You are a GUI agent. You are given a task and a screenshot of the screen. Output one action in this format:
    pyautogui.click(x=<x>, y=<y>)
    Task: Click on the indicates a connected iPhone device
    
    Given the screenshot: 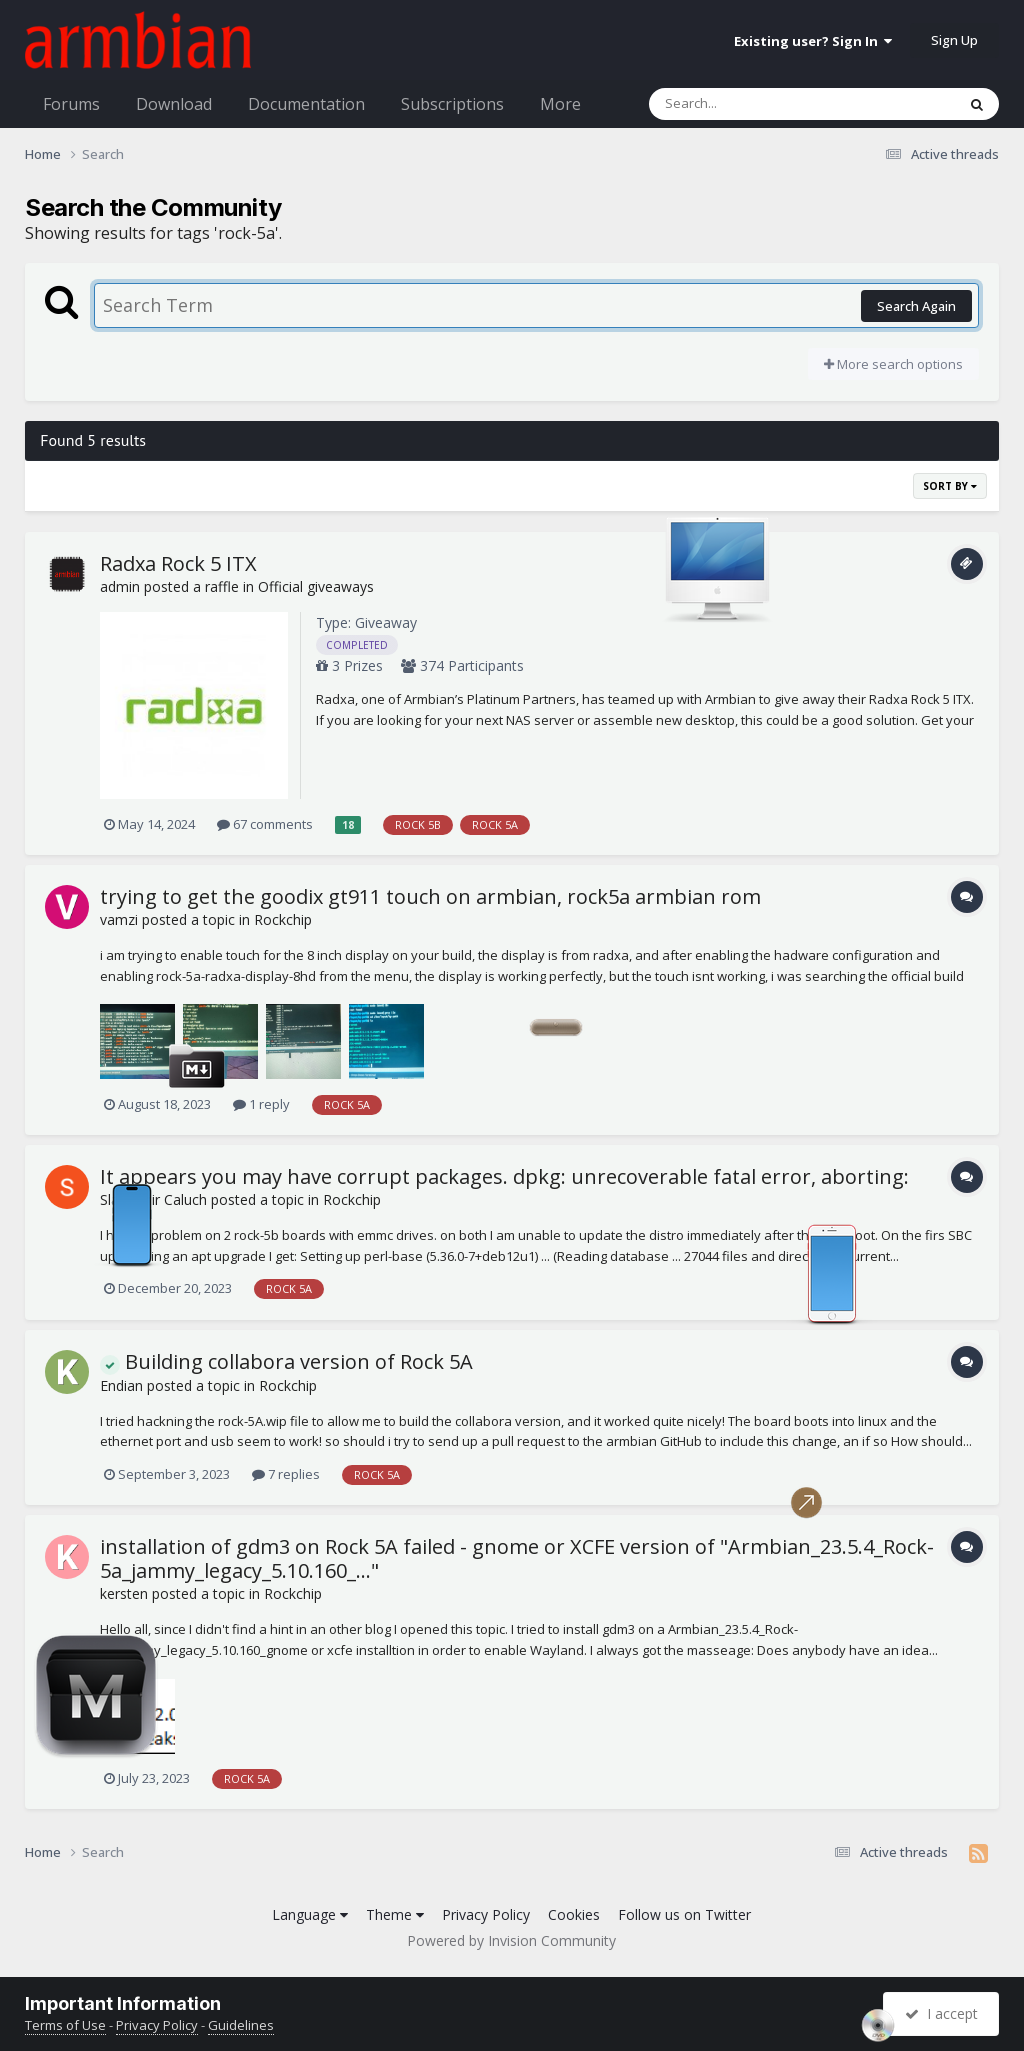 What is the action you would take?
    pyautogui.click(x=132, y=1226)
    